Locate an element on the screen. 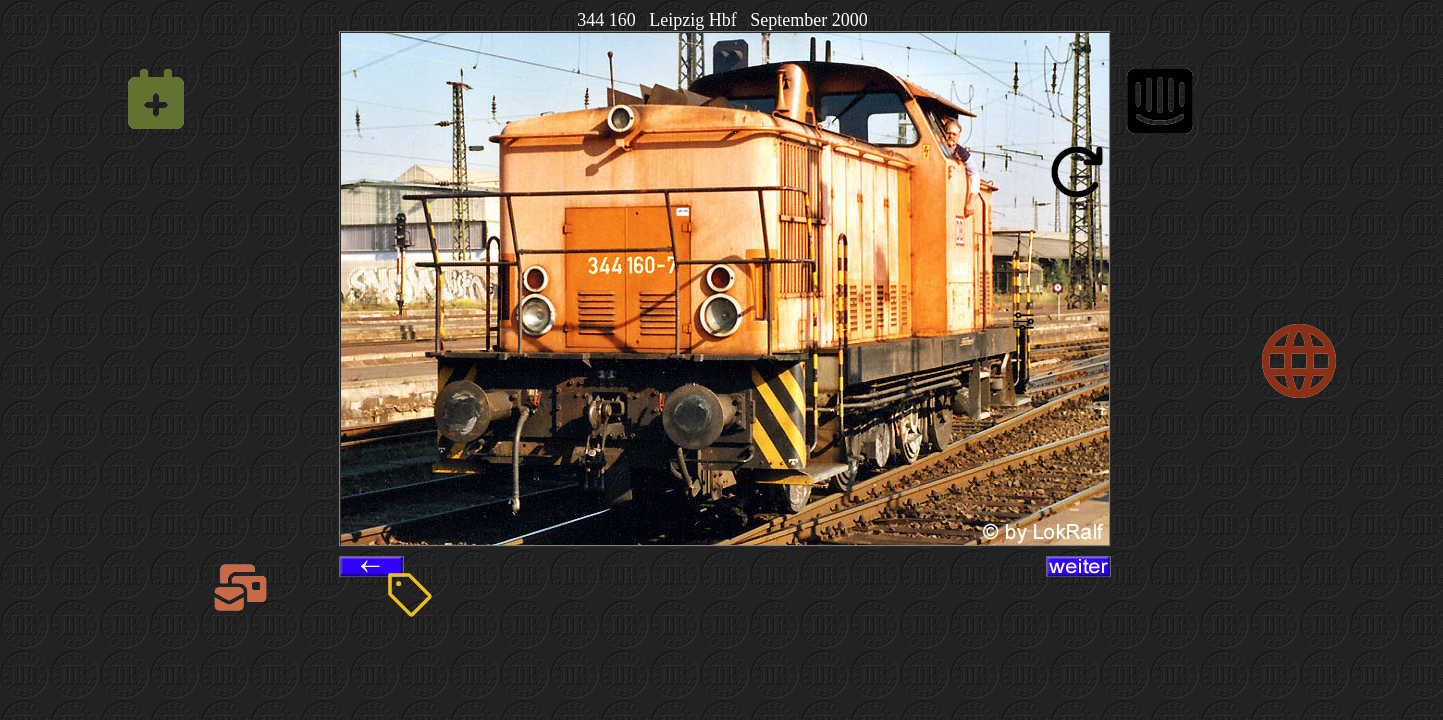 This screenshot has height=720, width=1443. redo the last undone action is located at coordinates (1077, 172).